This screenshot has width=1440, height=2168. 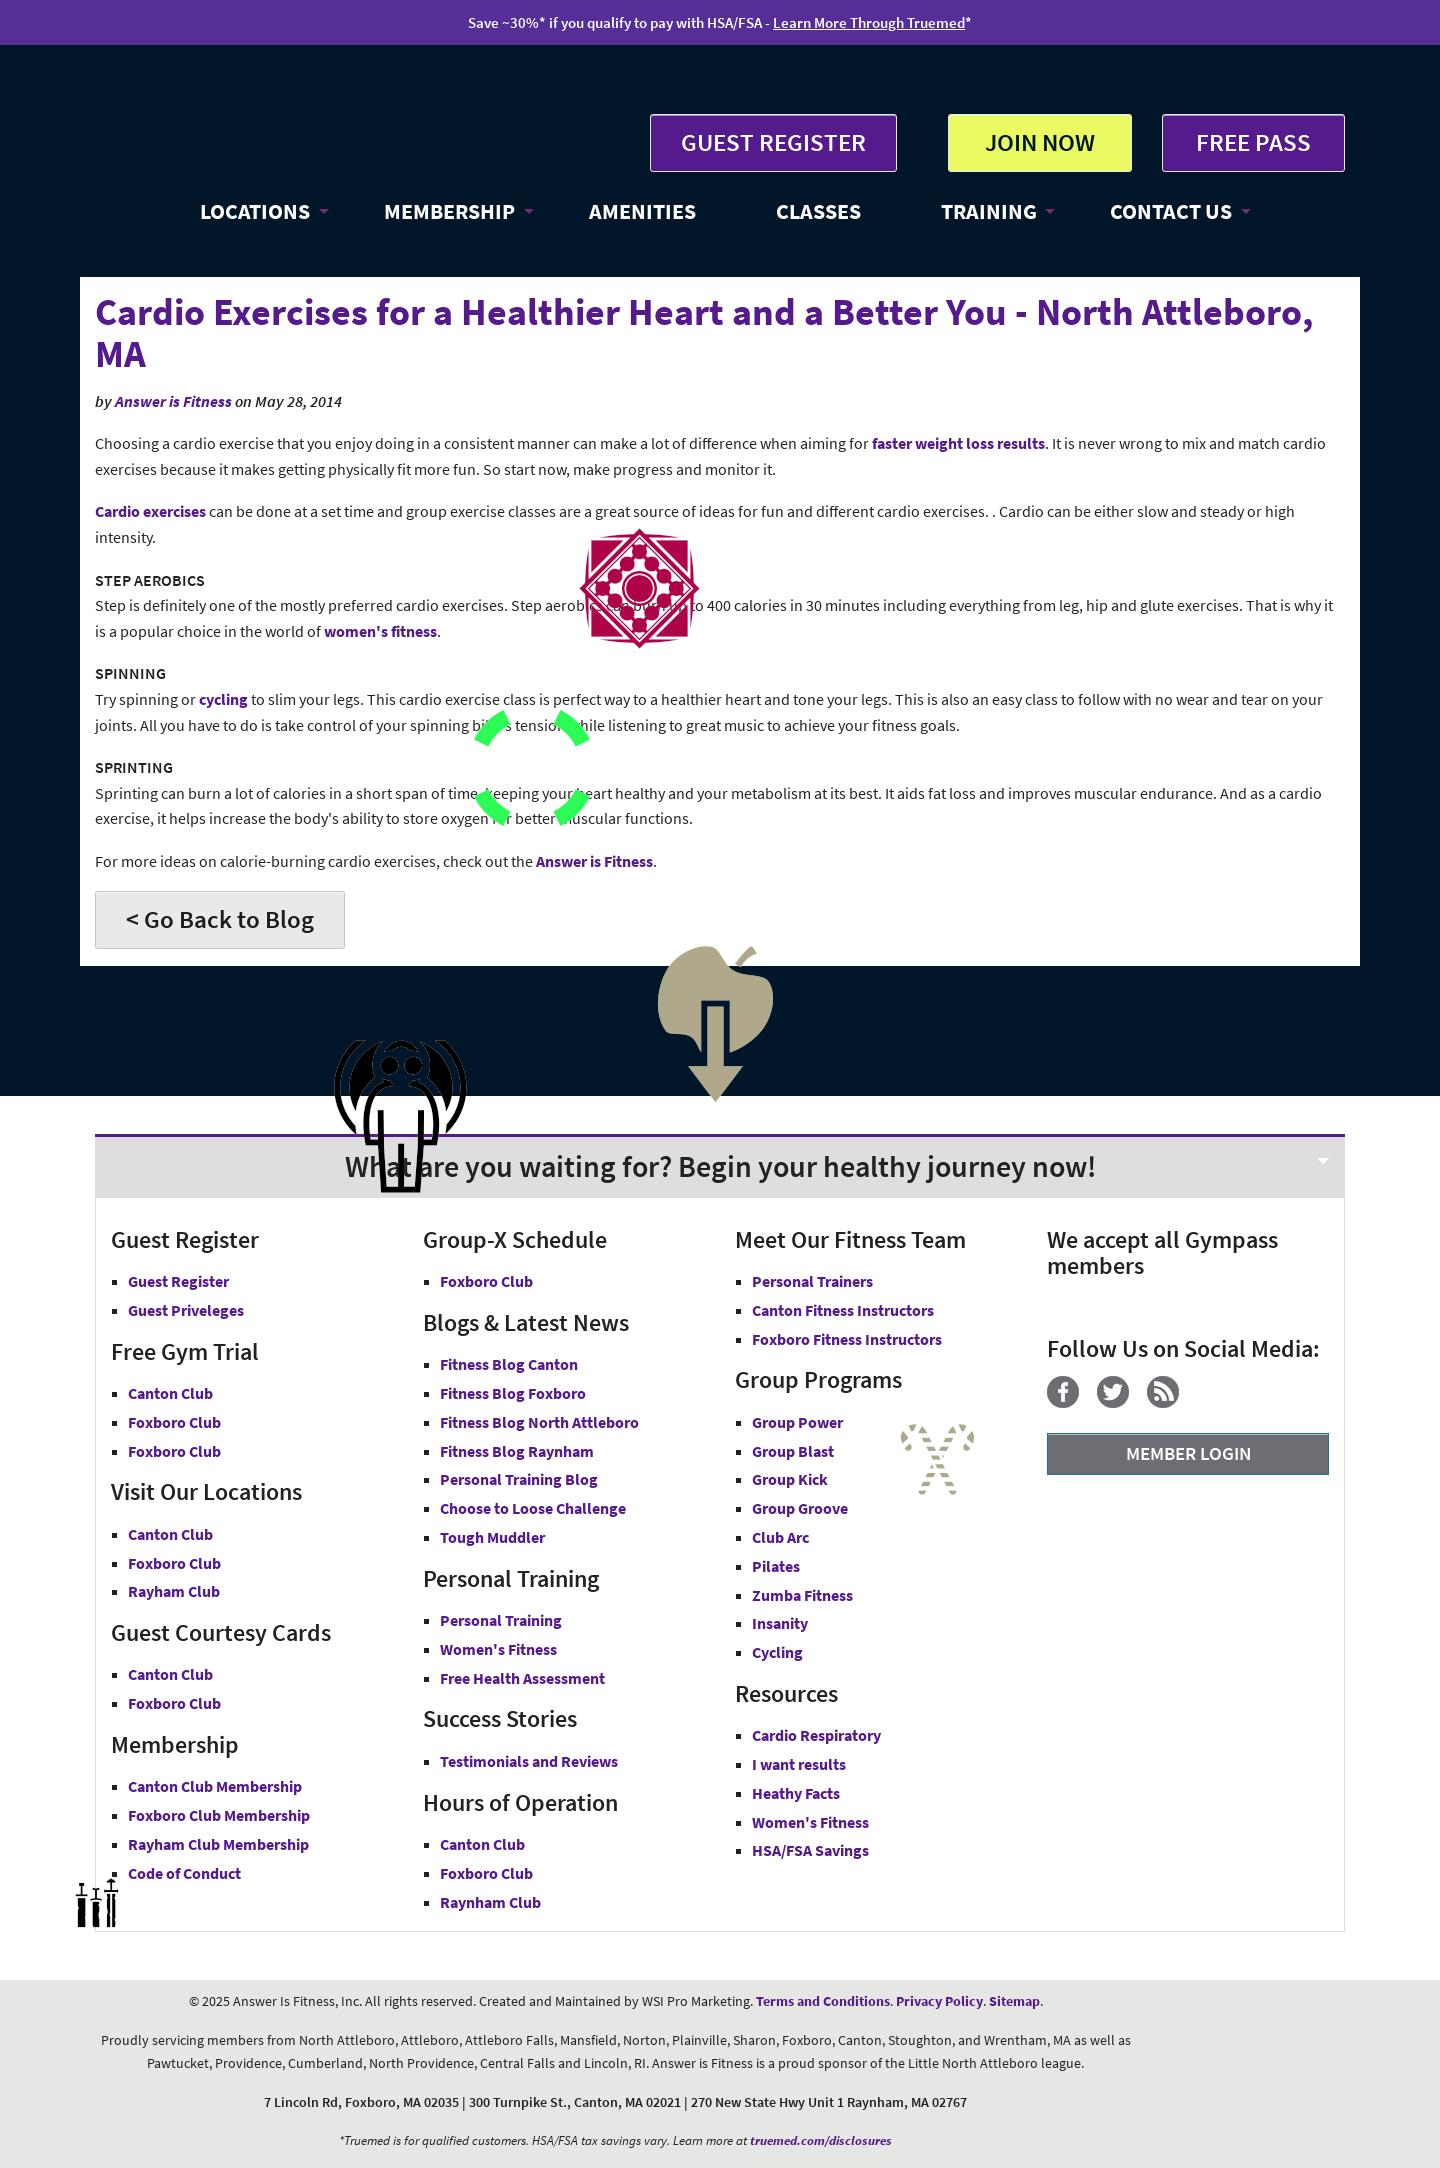 What do you see at coordinates (639, 588) in the screenshot?
I see `decorative geometric pattern or badge element` at bounding box center [639, 588].